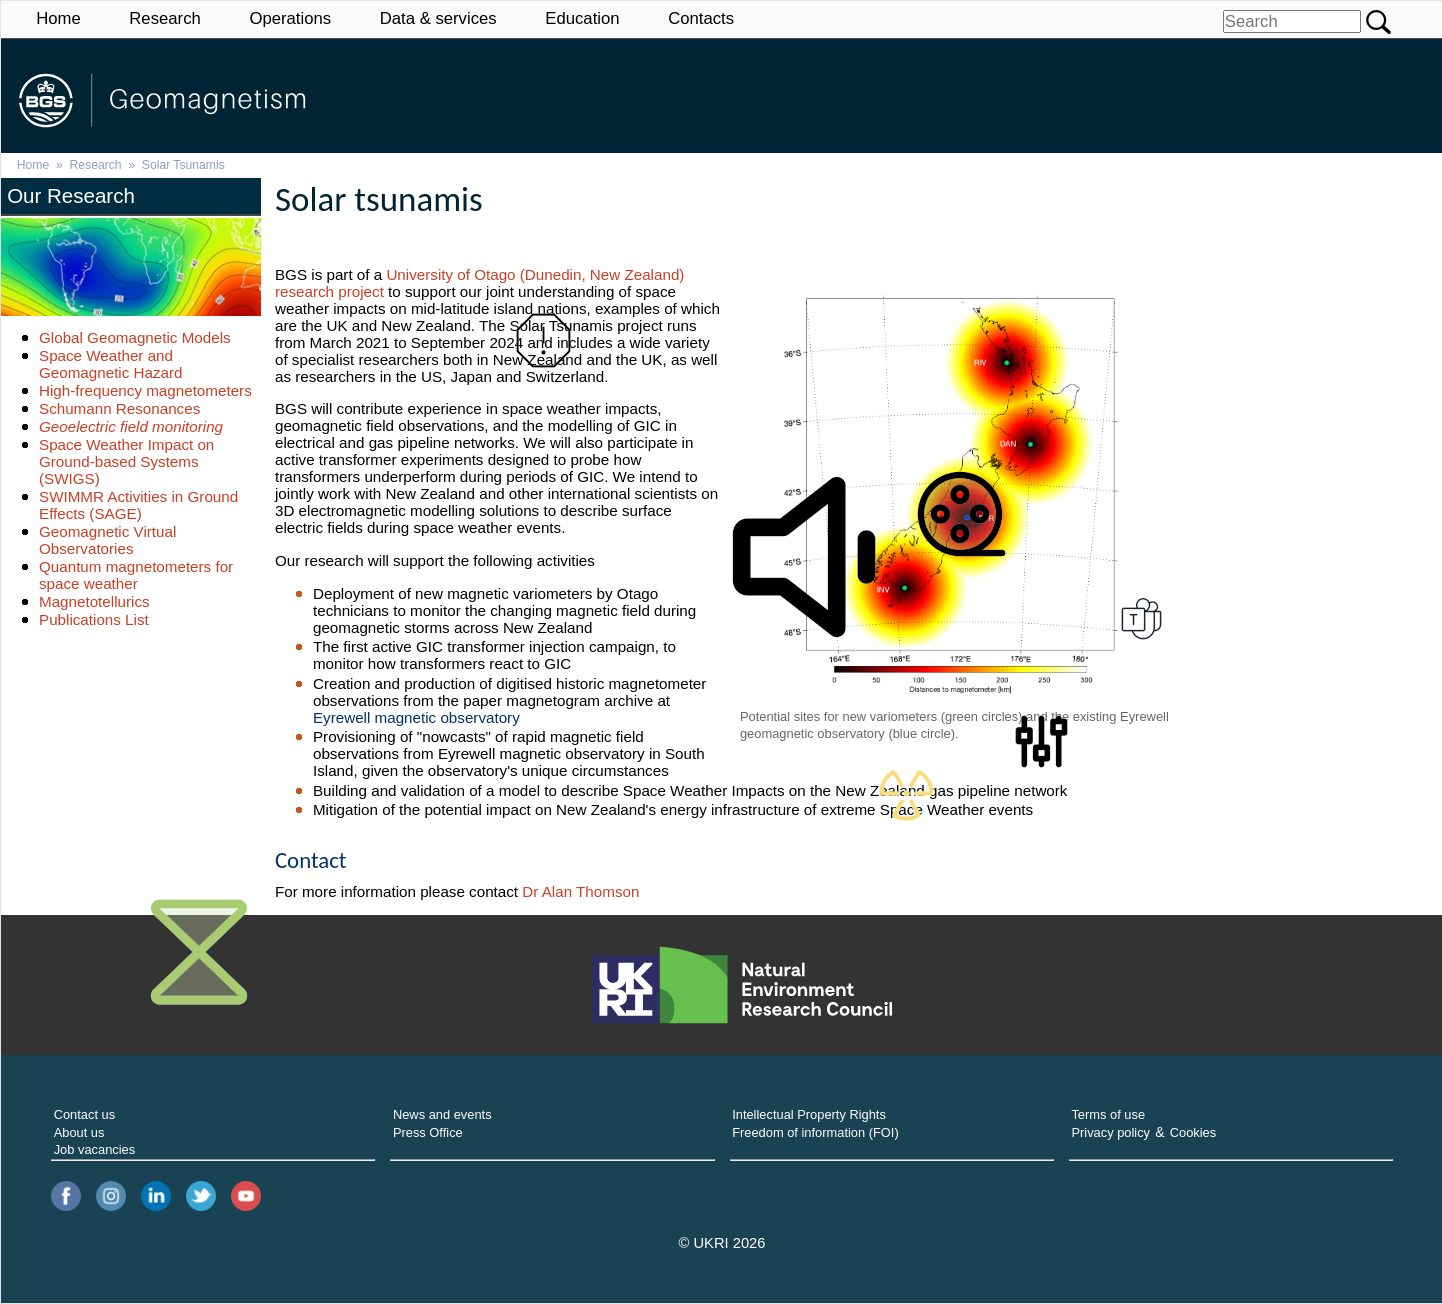 The image size is (1442, 1304). Describe the element at coordinates (813, 557) in the screenshot. I see `volume set to low` at that location.